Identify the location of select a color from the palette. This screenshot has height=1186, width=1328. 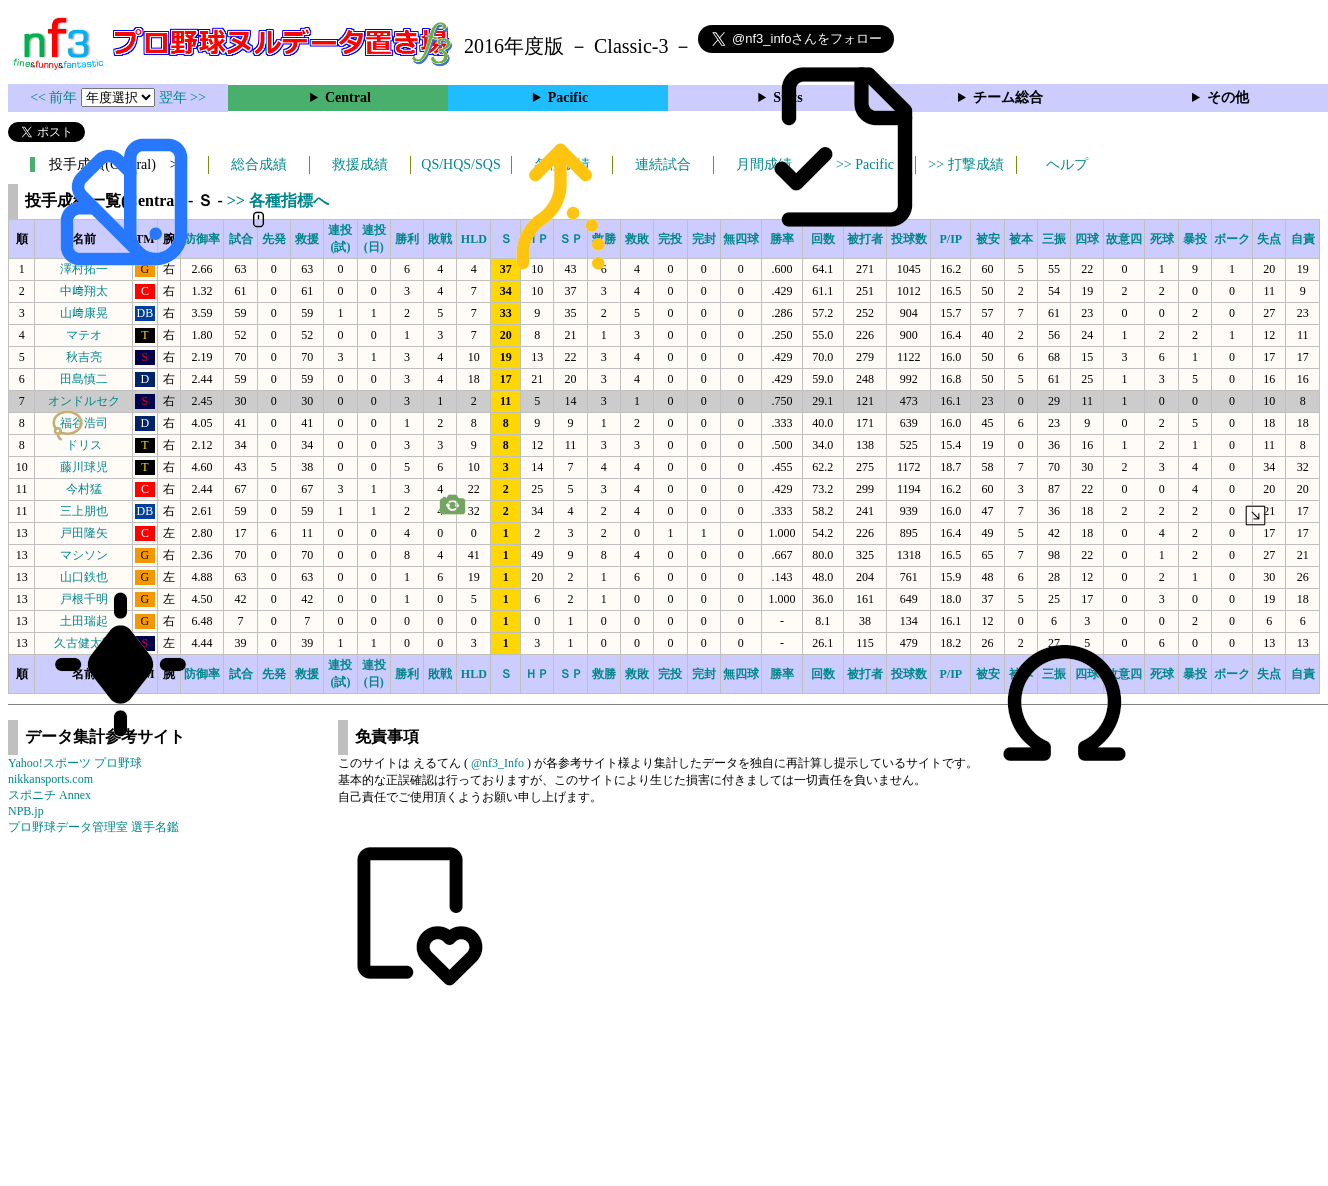
(124, 202).